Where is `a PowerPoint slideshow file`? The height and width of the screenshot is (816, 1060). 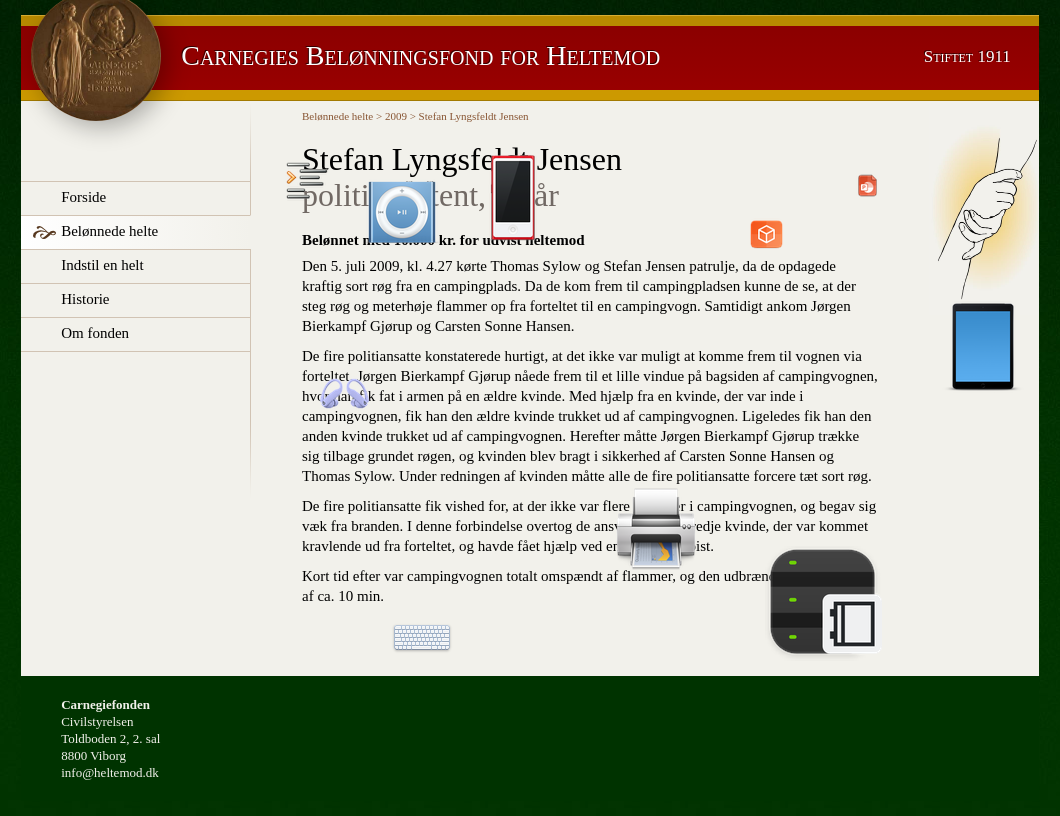 a PowerPoint slideshow file is located at coordinates (867, 185).